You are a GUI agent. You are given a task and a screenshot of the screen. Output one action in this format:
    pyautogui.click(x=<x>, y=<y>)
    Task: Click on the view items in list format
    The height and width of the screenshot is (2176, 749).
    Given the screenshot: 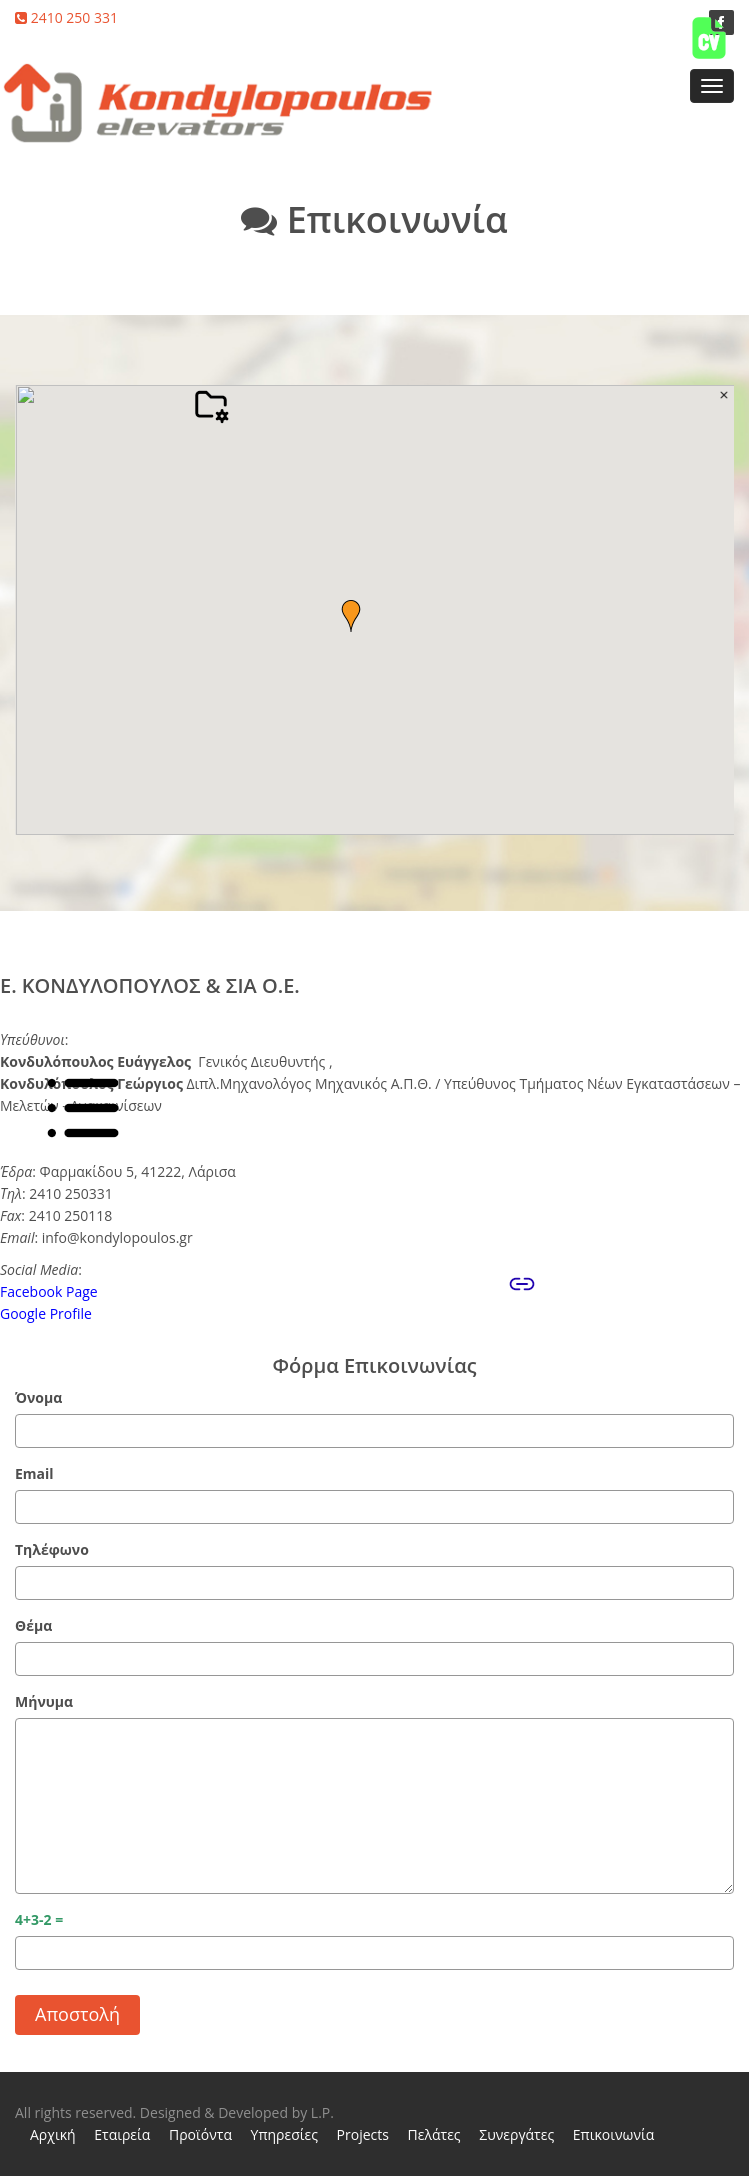 What is the action you would take?
    pyautogui.click(x=81, y=1108)
    